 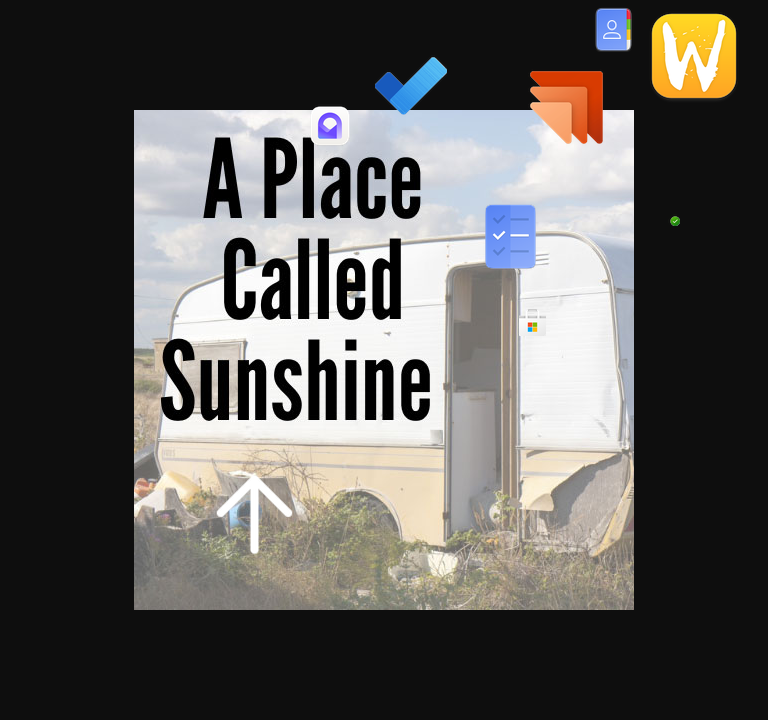 What do you see at coordinates (670, 216) in the screenshot?
I see `indicates a successfully completed action` at bounding box center [670, 216].